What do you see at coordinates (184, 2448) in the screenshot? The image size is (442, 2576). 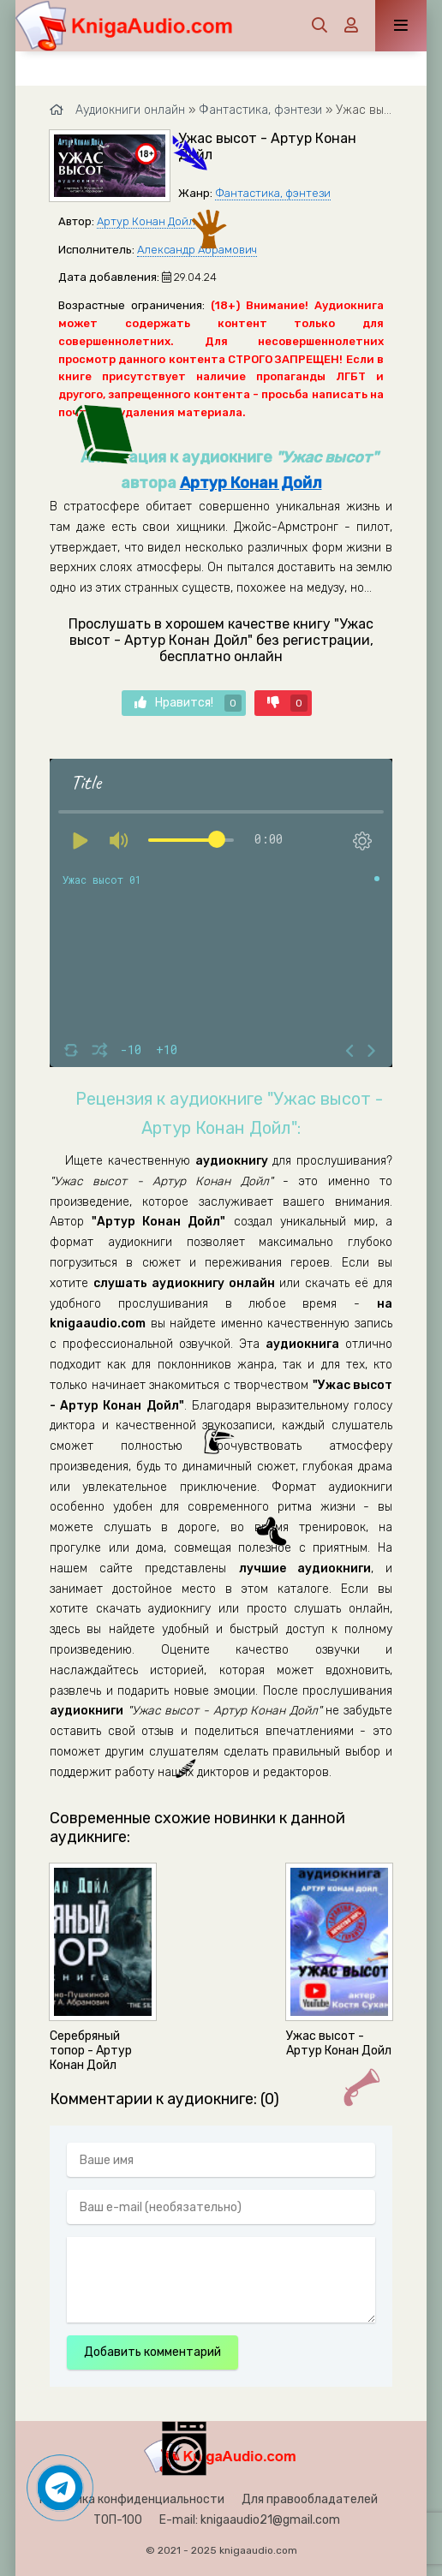 I see `access laundry or appliance controls` at bounding box center [184, 2448].